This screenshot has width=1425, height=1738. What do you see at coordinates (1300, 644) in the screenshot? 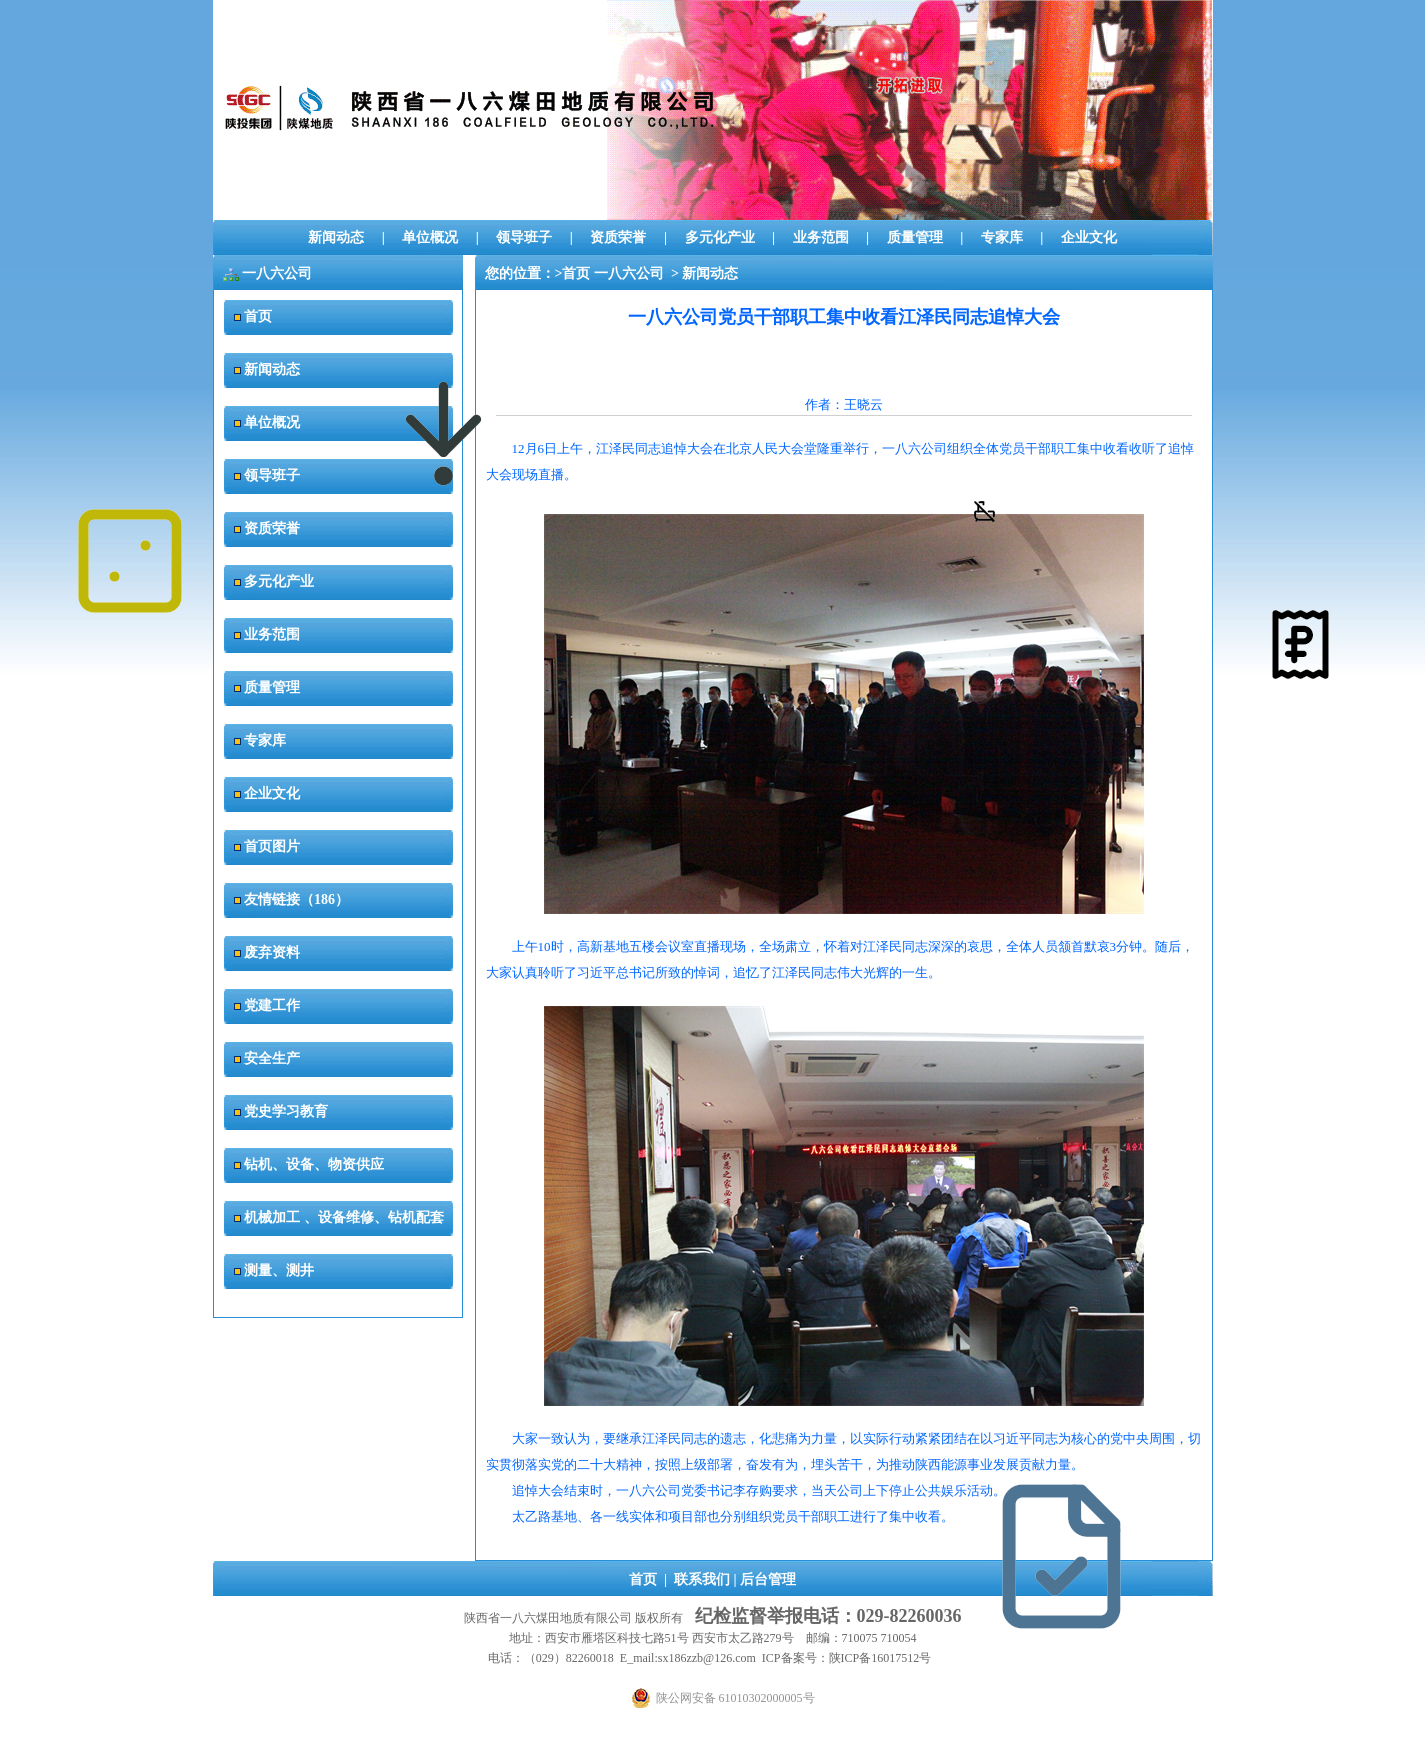
I see `view receipt or transaction in russian rubles` at bounding box center [1300, 644].